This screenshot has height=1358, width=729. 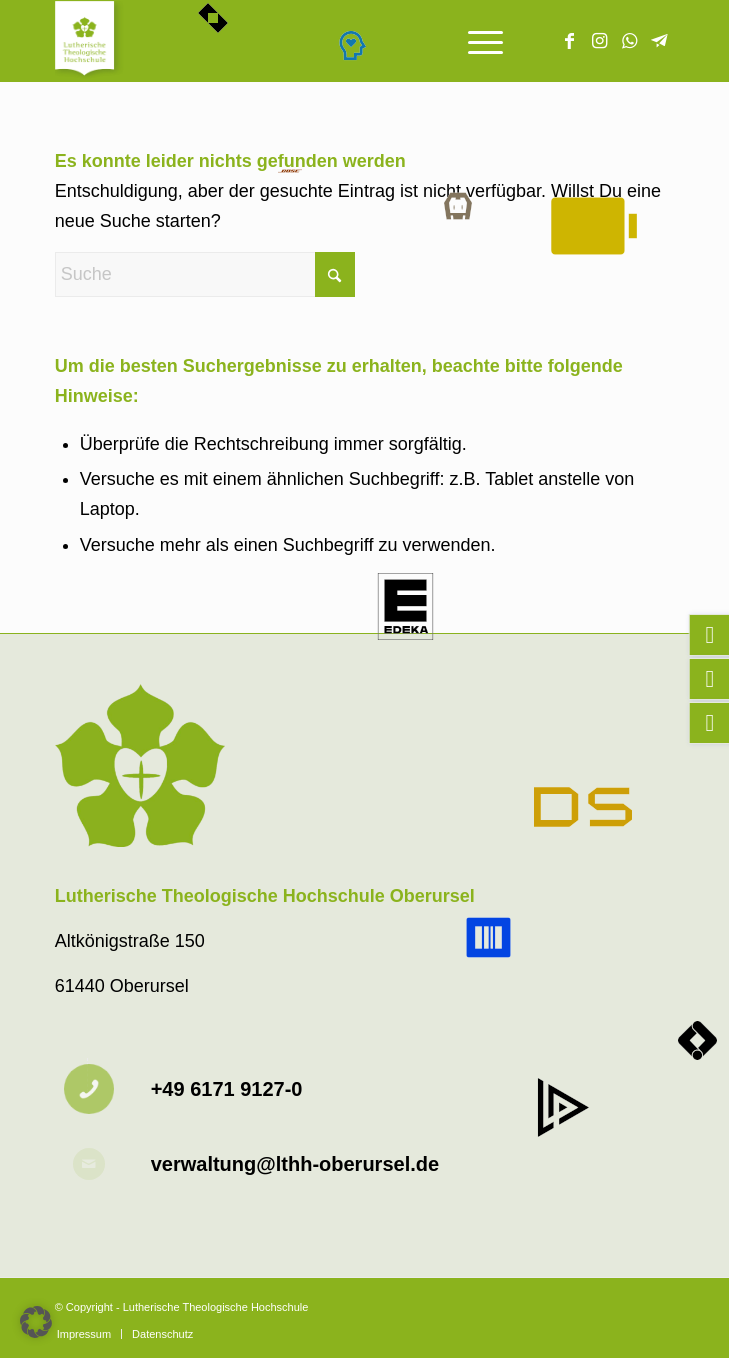 I want to click on indicates current battery level, so click(x=592, y=226).